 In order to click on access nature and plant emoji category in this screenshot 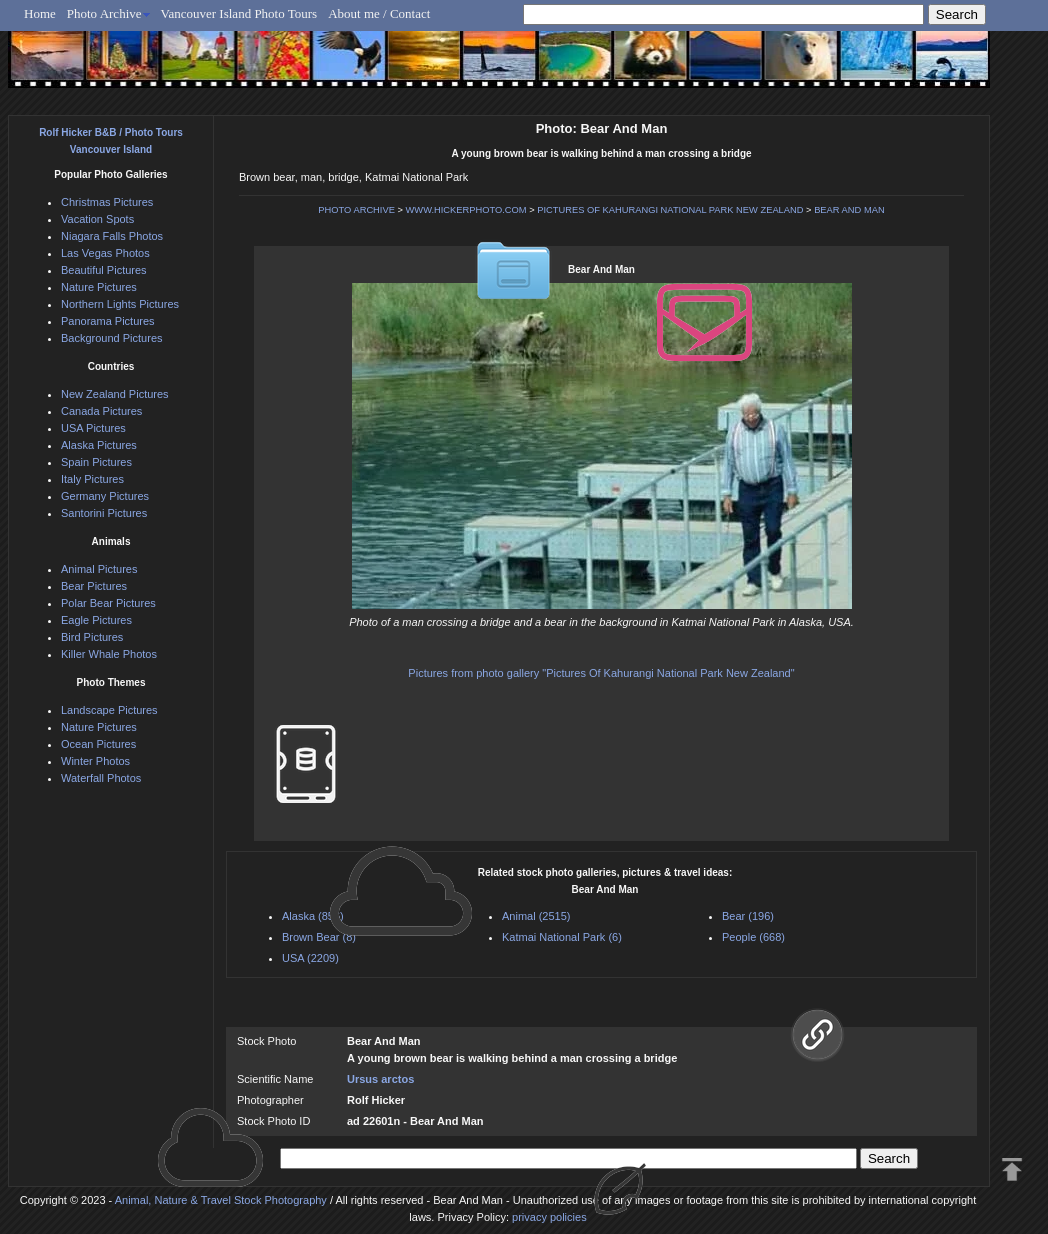, I will do `click(618, 1190)`.